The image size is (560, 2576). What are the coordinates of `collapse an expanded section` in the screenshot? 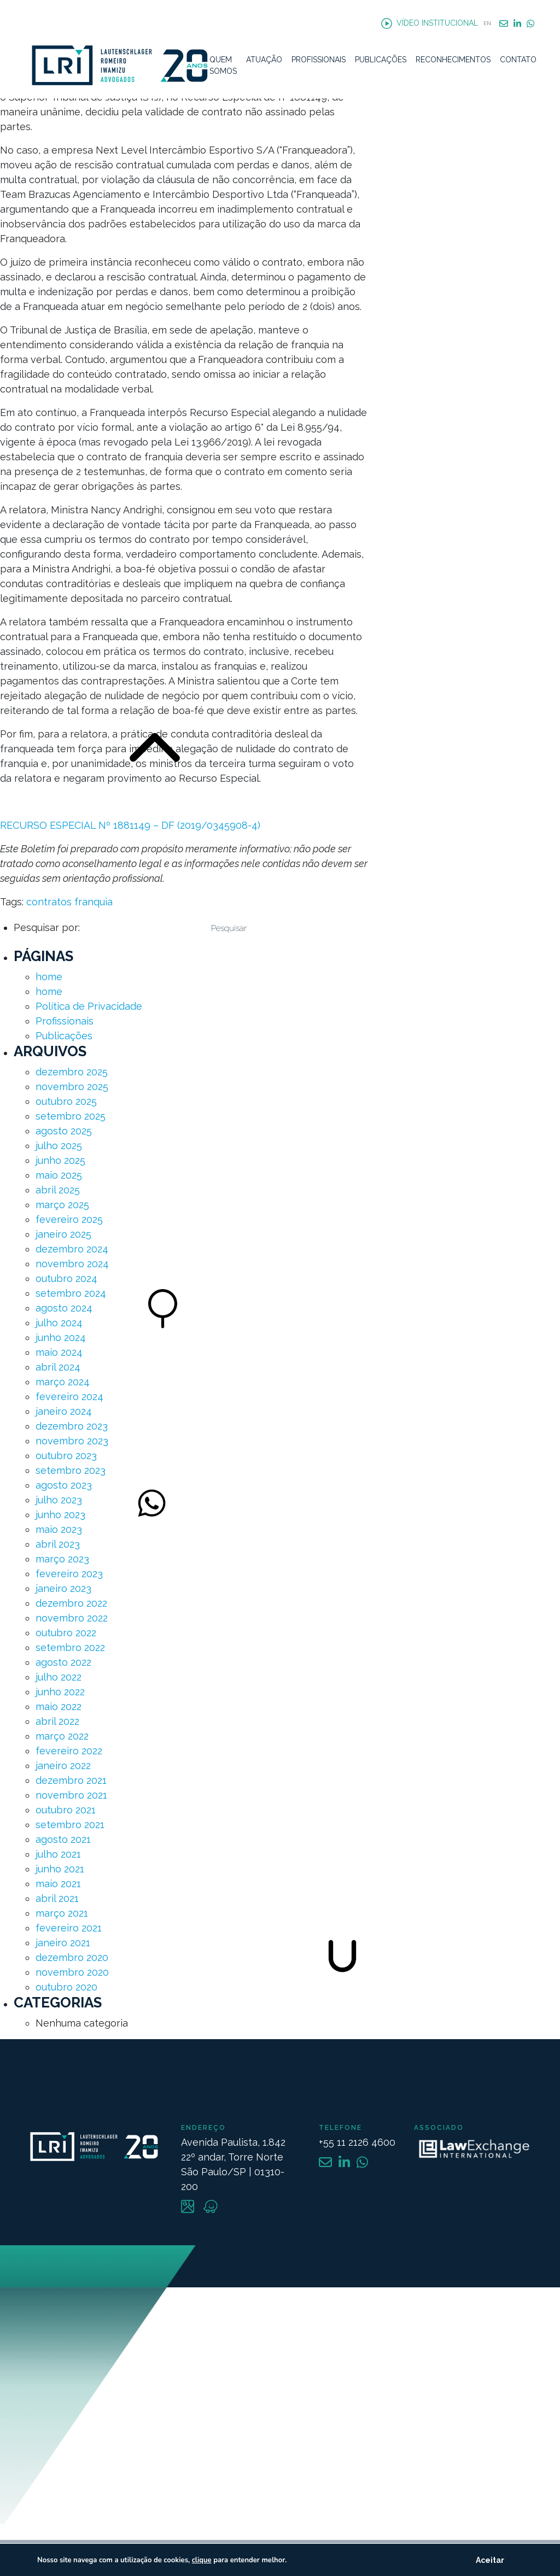 It's located at (155, 747).